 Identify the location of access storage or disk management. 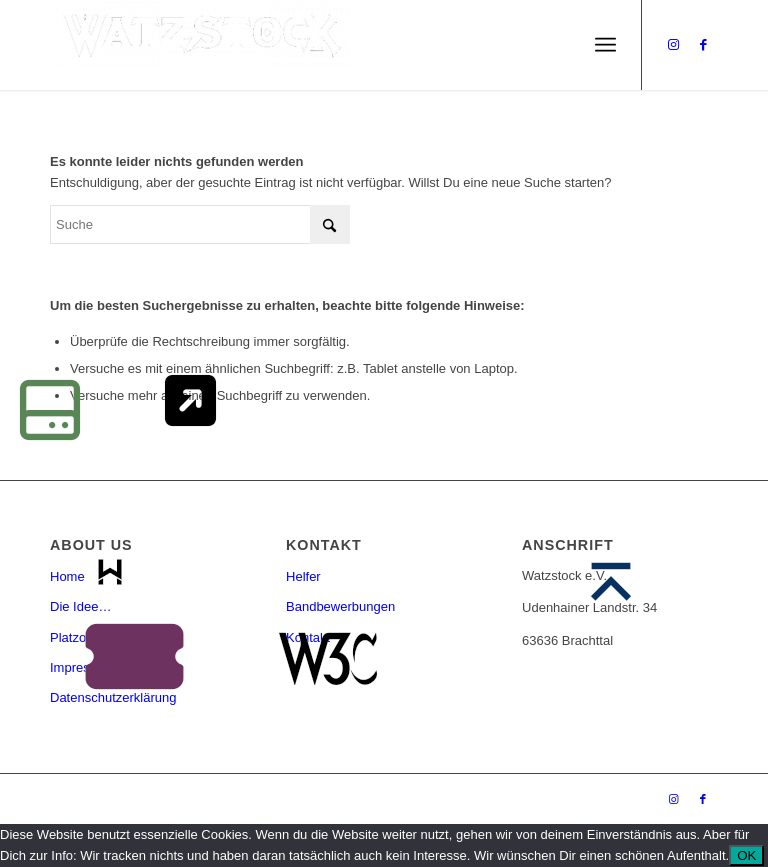
(50, 410).